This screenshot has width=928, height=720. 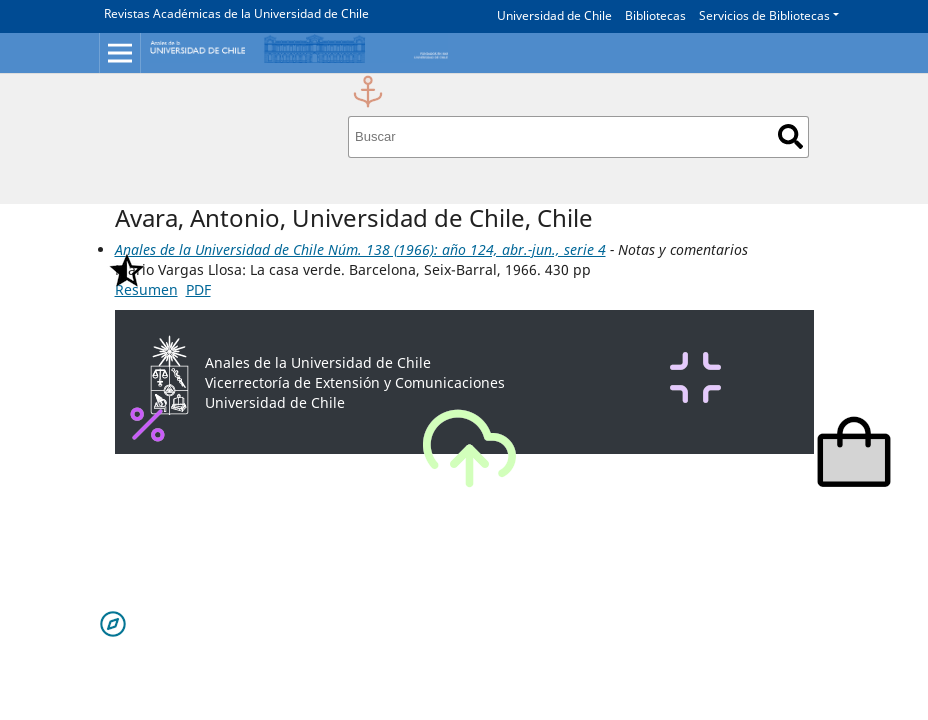 What do you see at coordinates (854, 456) in the screenshot?
I see `view your shopping bag` at bounding box center [854, 456].